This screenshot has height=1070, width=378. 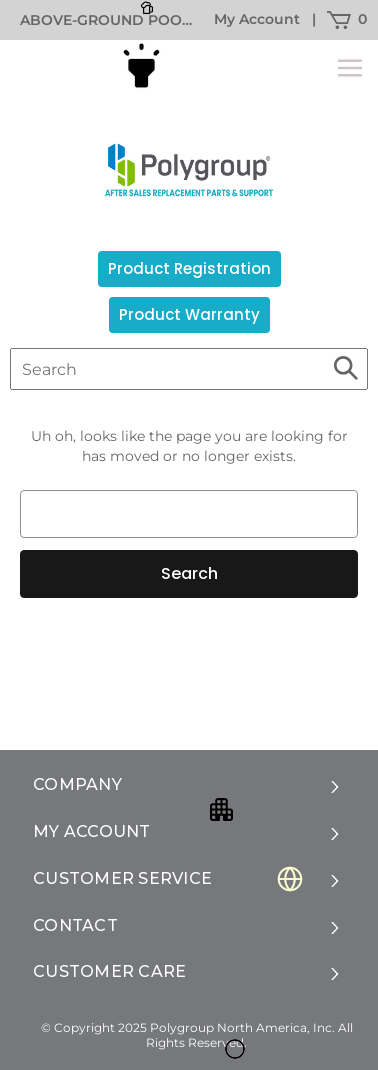 What do you see at coordinates (290, 879) in the screenshot?
I see `access website or browse the web` at bounding box center [290, 879].